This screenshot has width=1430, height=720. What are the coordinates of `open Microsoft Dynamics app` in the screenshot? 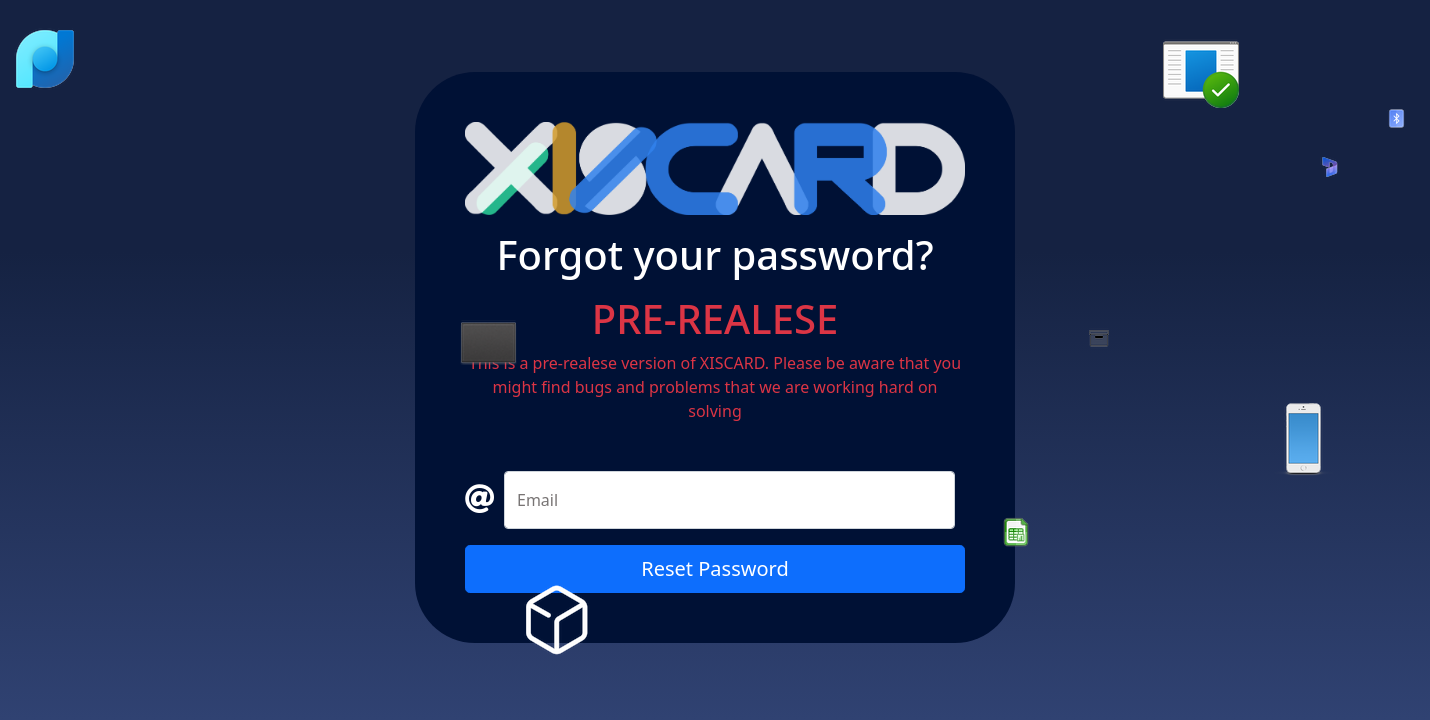 It's located at (1330, 167).